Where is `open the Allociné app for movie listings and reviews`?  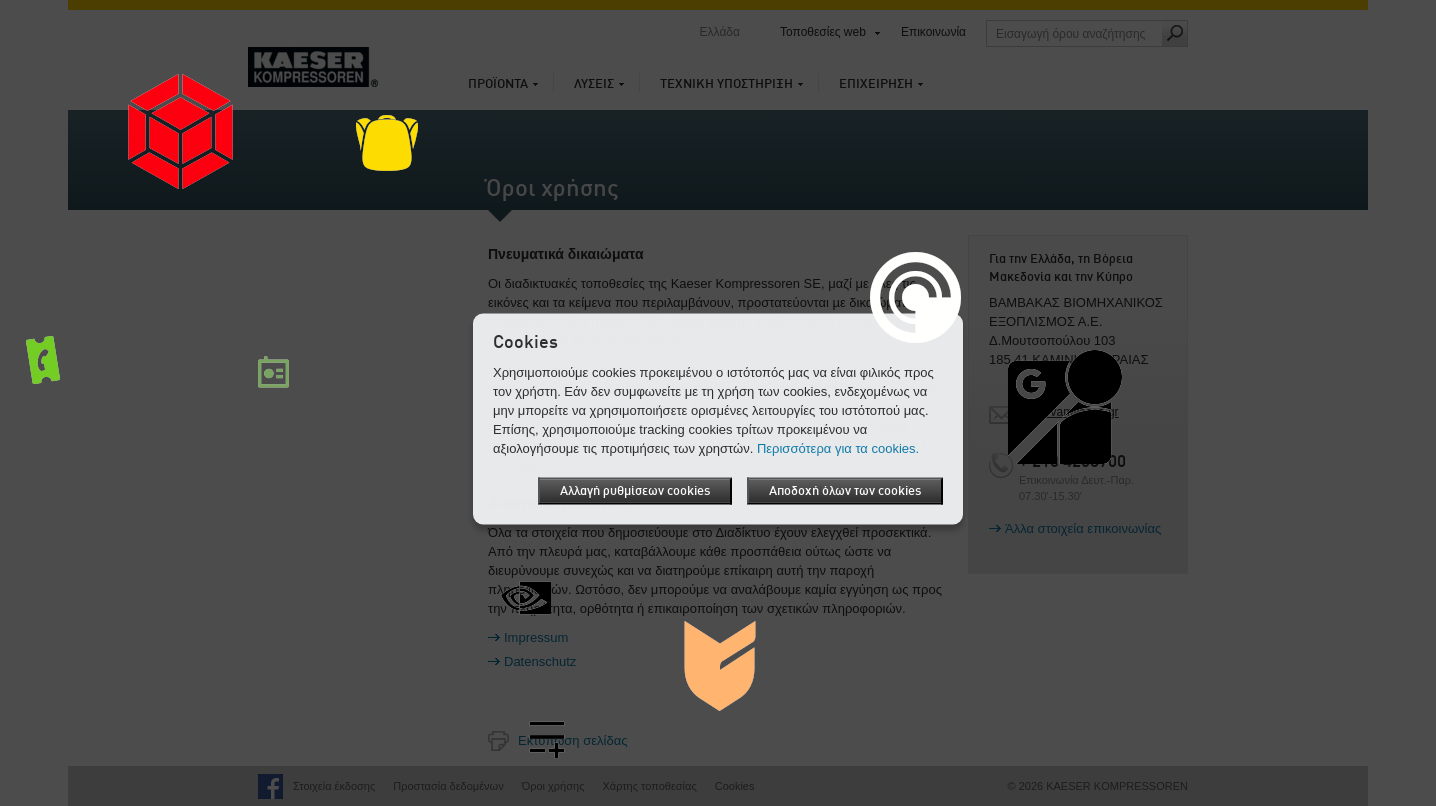
open the Allociné app for movie listings and reviews is located at coordinates (43, 360).